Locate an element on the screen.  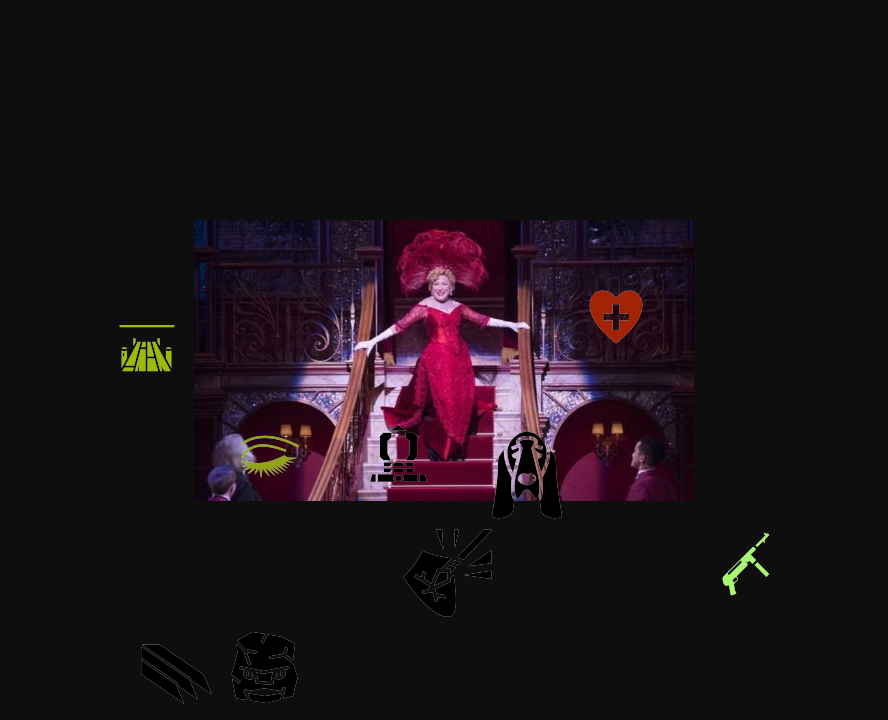
select submachine gun weapon in game is located at coordinates (746, 564).